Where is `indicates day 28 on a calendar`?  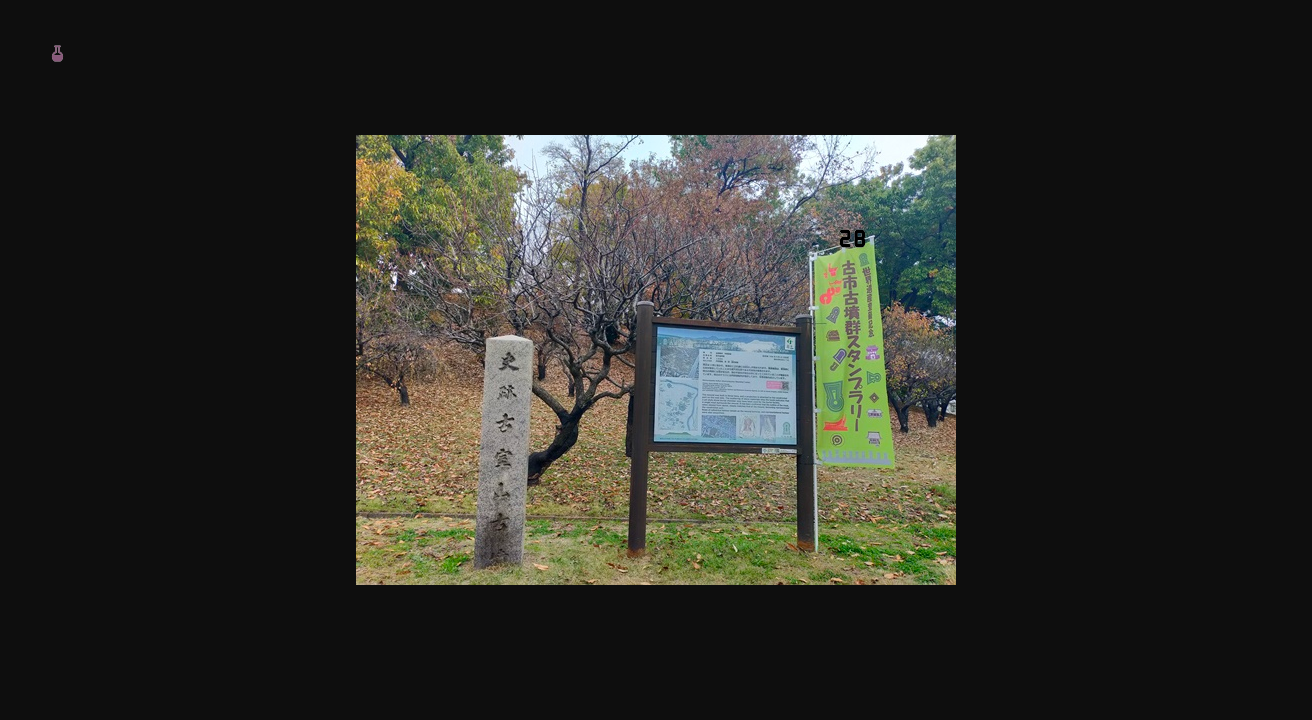 indicates day 28 on a calendar is located at coordinates (852, 238).